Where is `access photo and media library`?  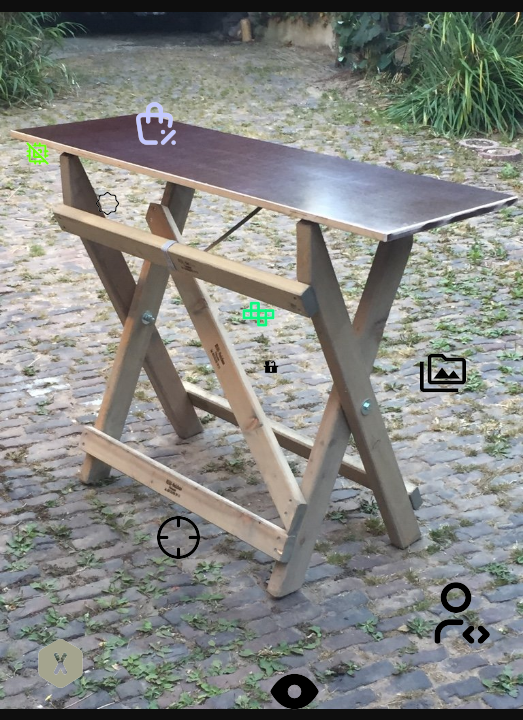
access photo and media library is located at coordinates (443, 373).